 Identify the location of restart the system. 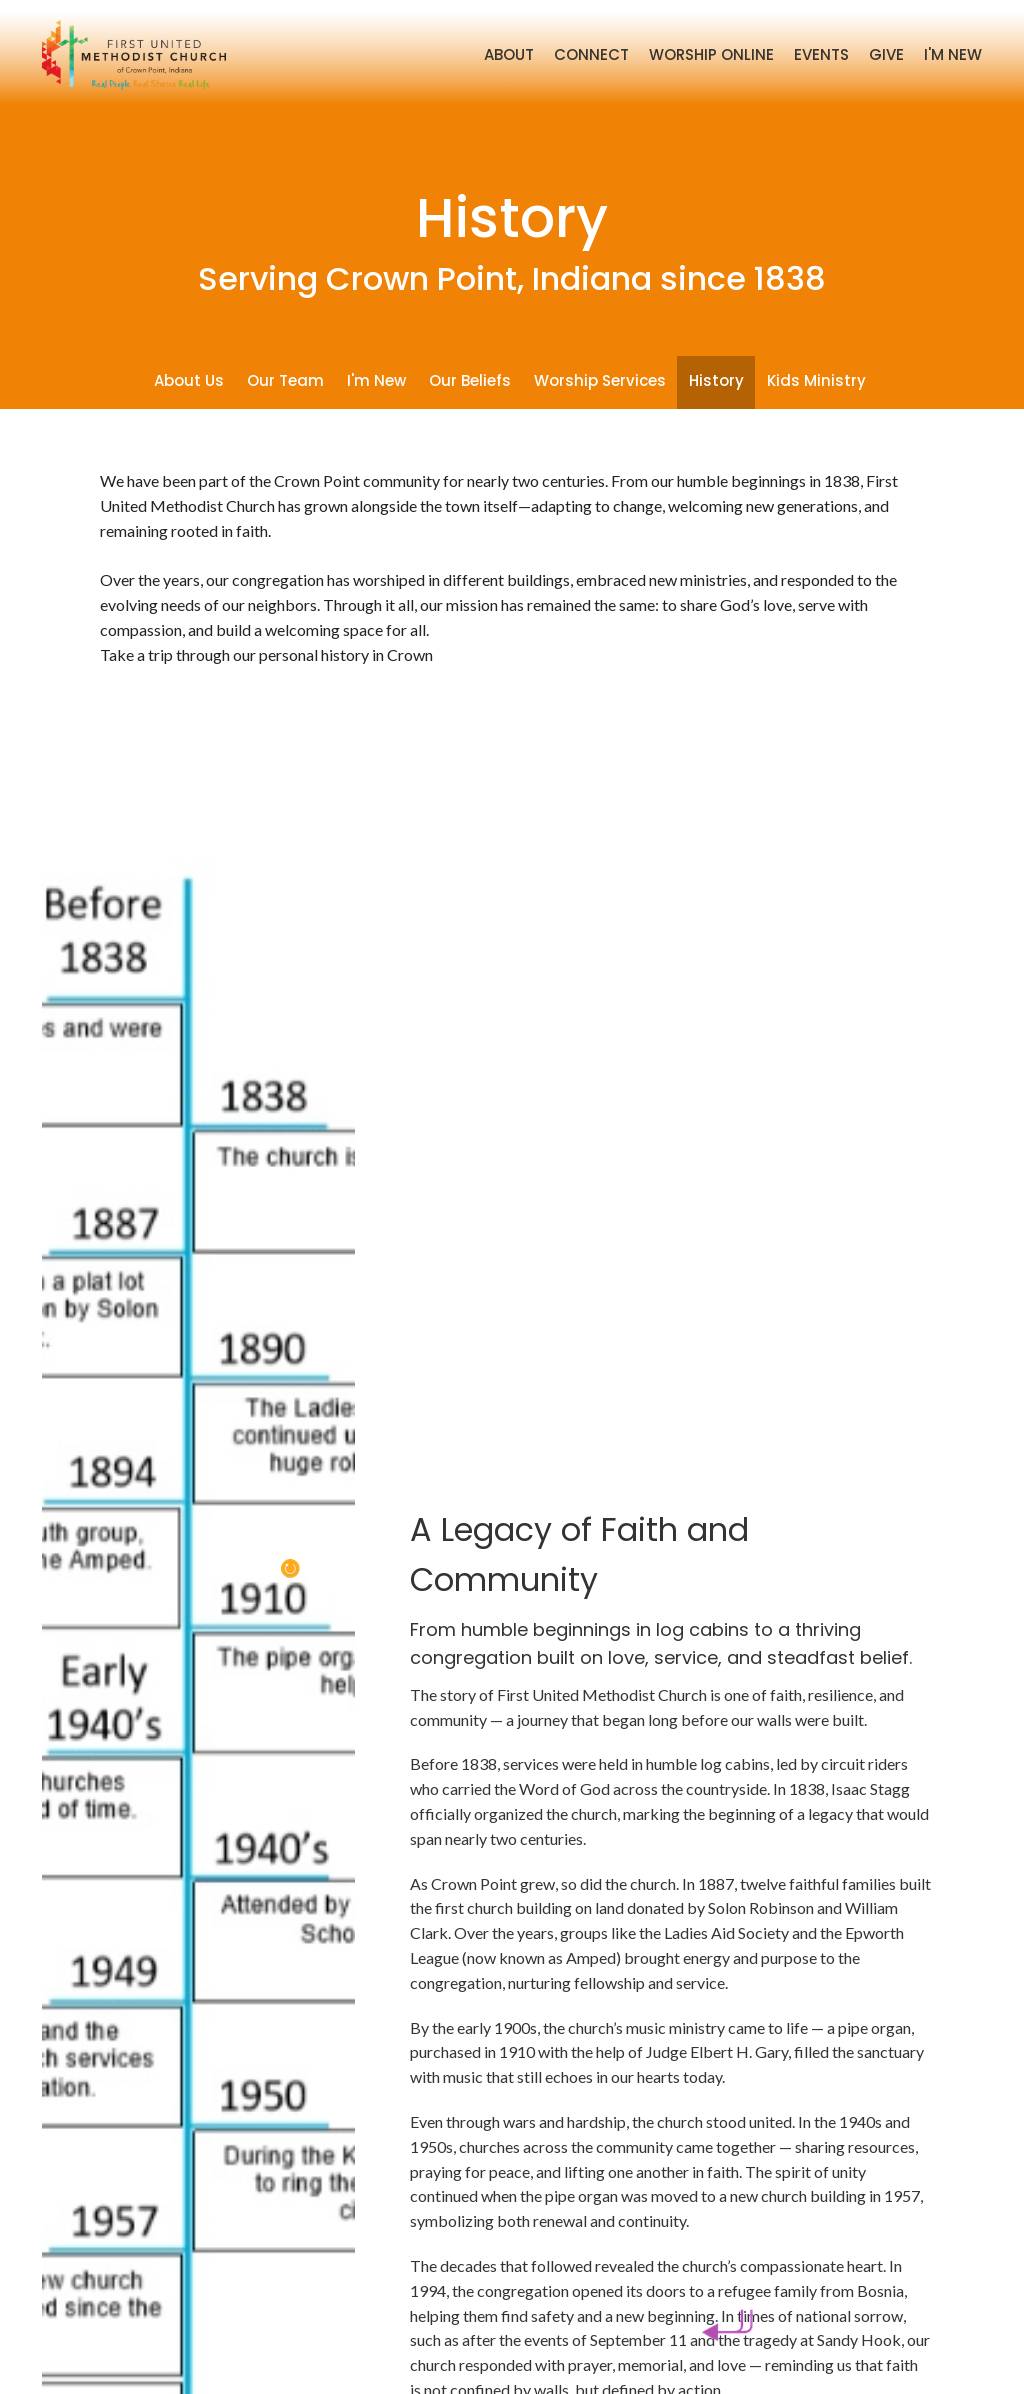
(290, 1568).